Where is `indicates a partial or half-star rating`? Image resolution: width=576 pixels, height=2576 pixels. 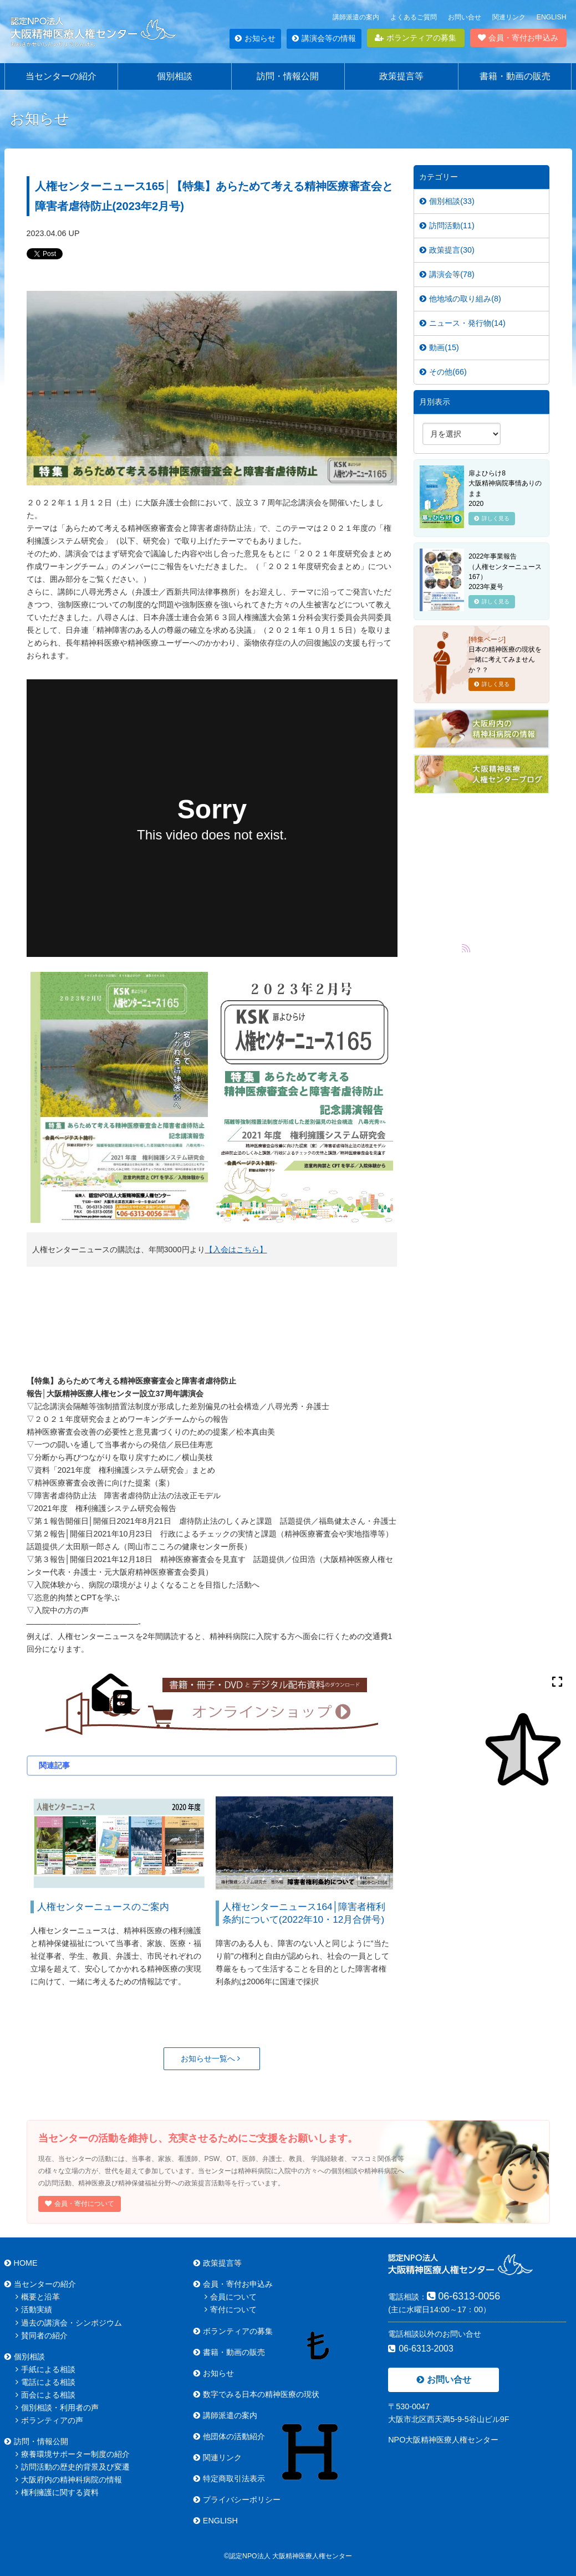
indicates a partial or half-star rating is located at coordinates (523, 1750).